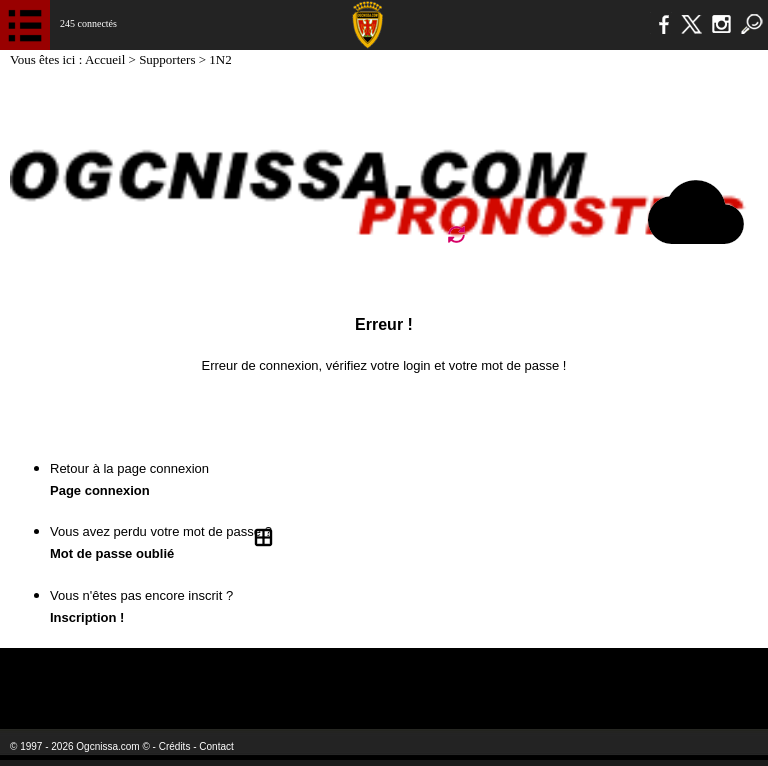 Image resolution: width=768 pixels, height=766 pixels. Describe the element at coordinates (456, 234) in the screenshot. I see `sync or refresh content` at that location.